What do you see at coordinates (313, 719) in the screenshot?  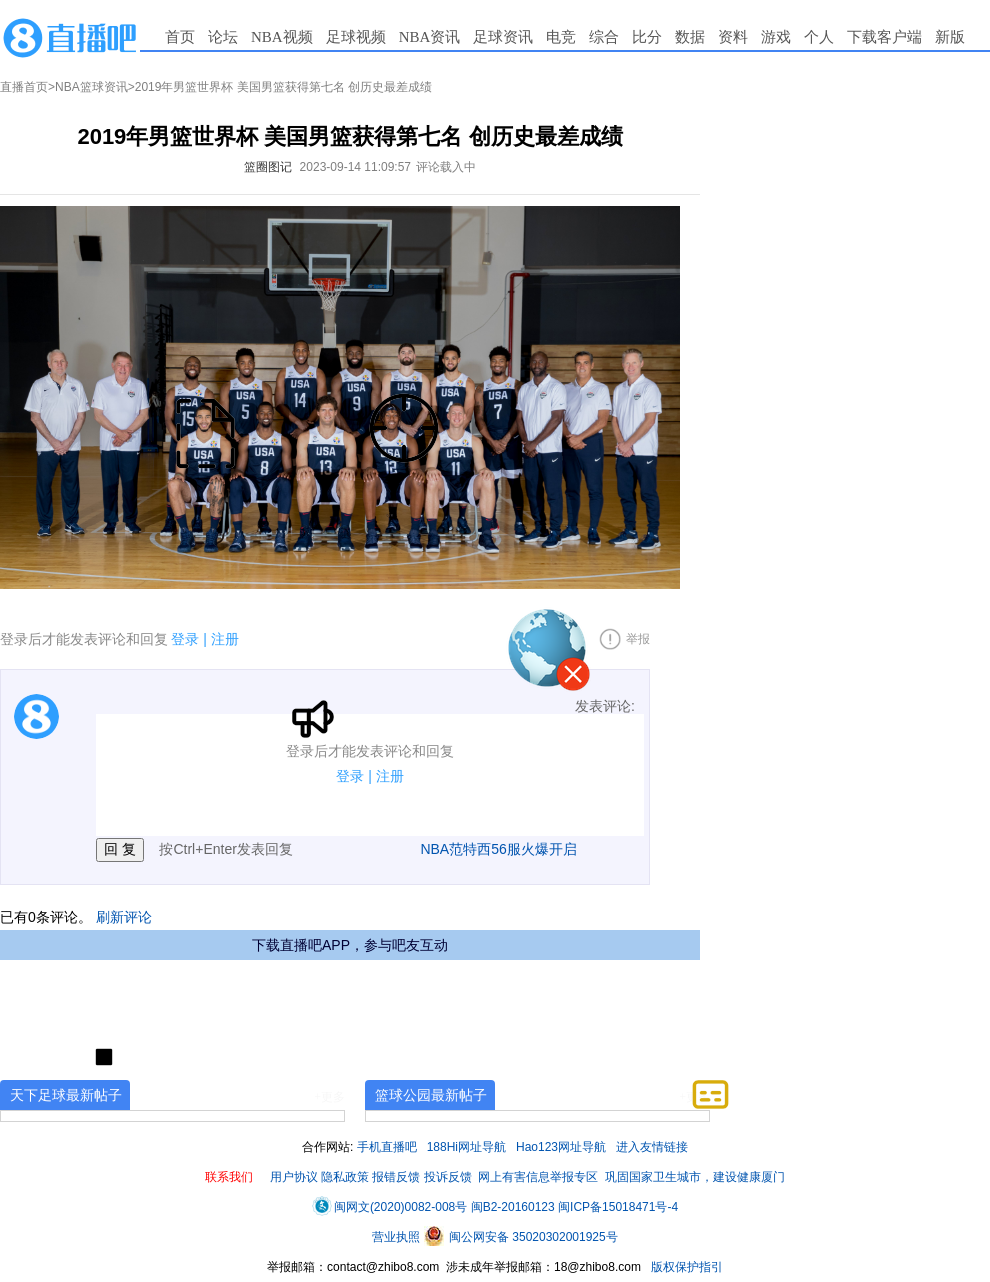 I see `make an announcement or broadcast` at bounding box center [313, 719].